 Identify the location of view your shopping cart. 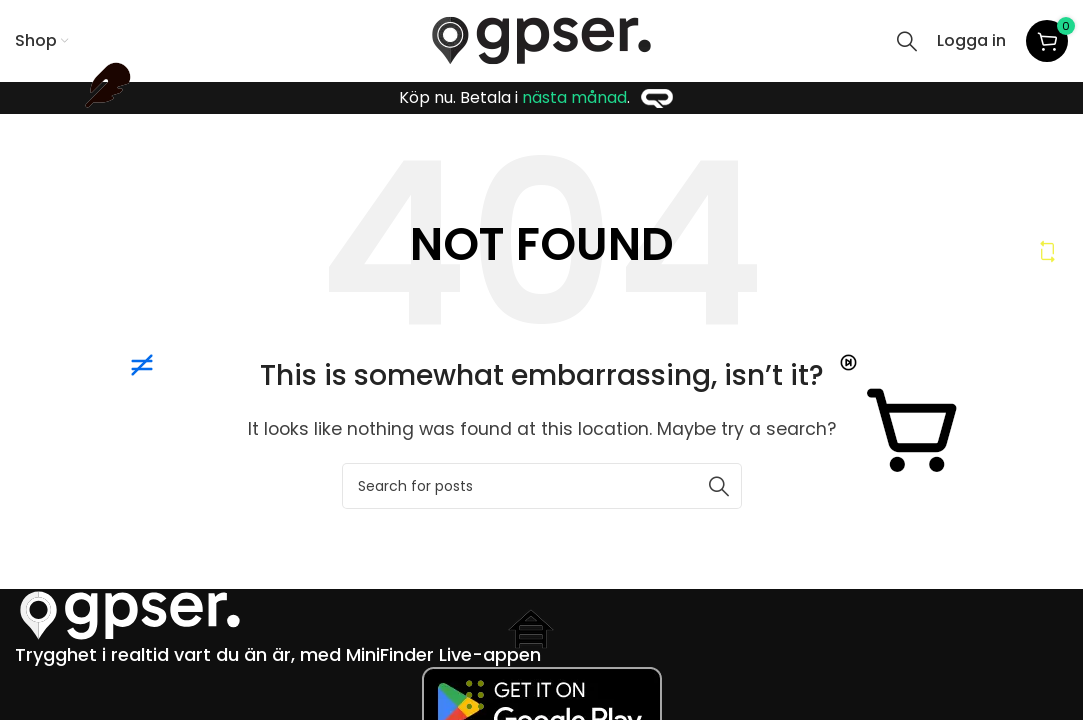
(912, 429).